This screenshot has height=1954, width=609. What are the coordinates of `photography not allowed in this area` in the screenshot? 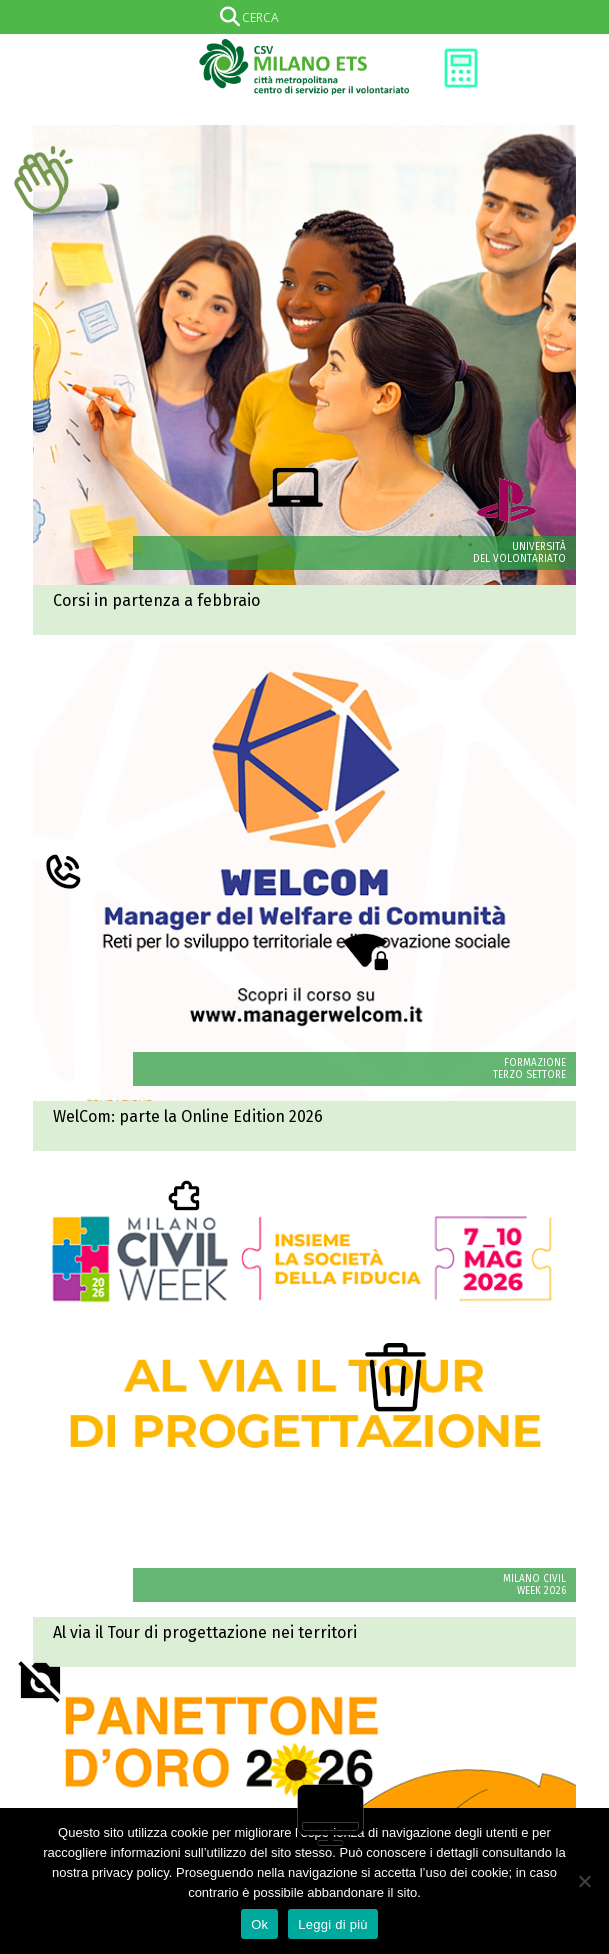 It's located at (40, 1680).